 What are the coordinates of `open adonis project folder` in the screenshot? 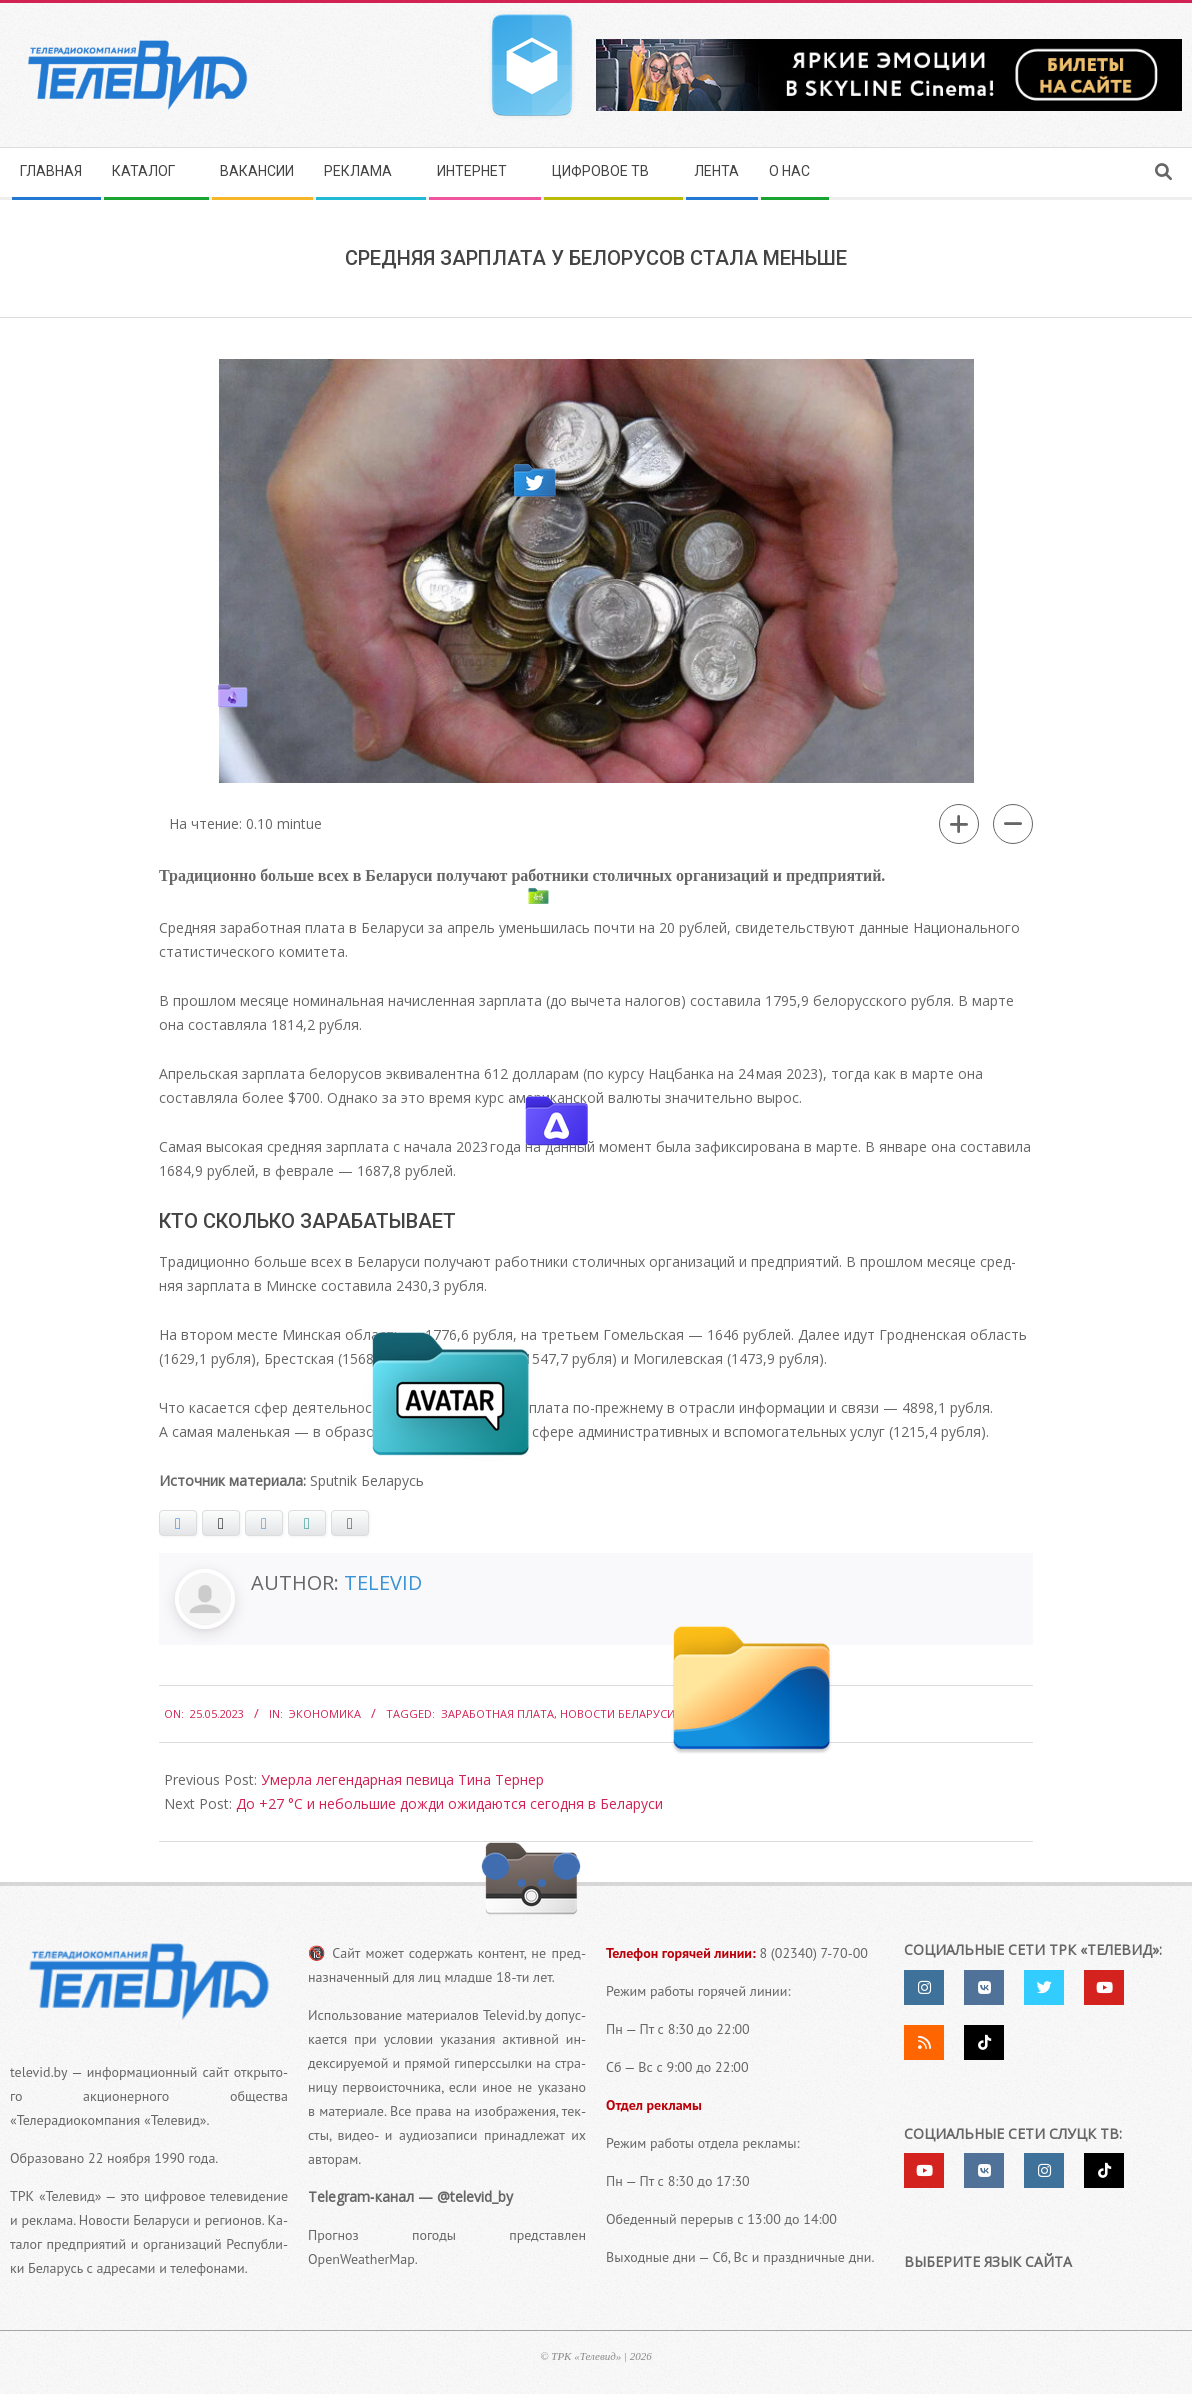 It's located at (556, 1122).